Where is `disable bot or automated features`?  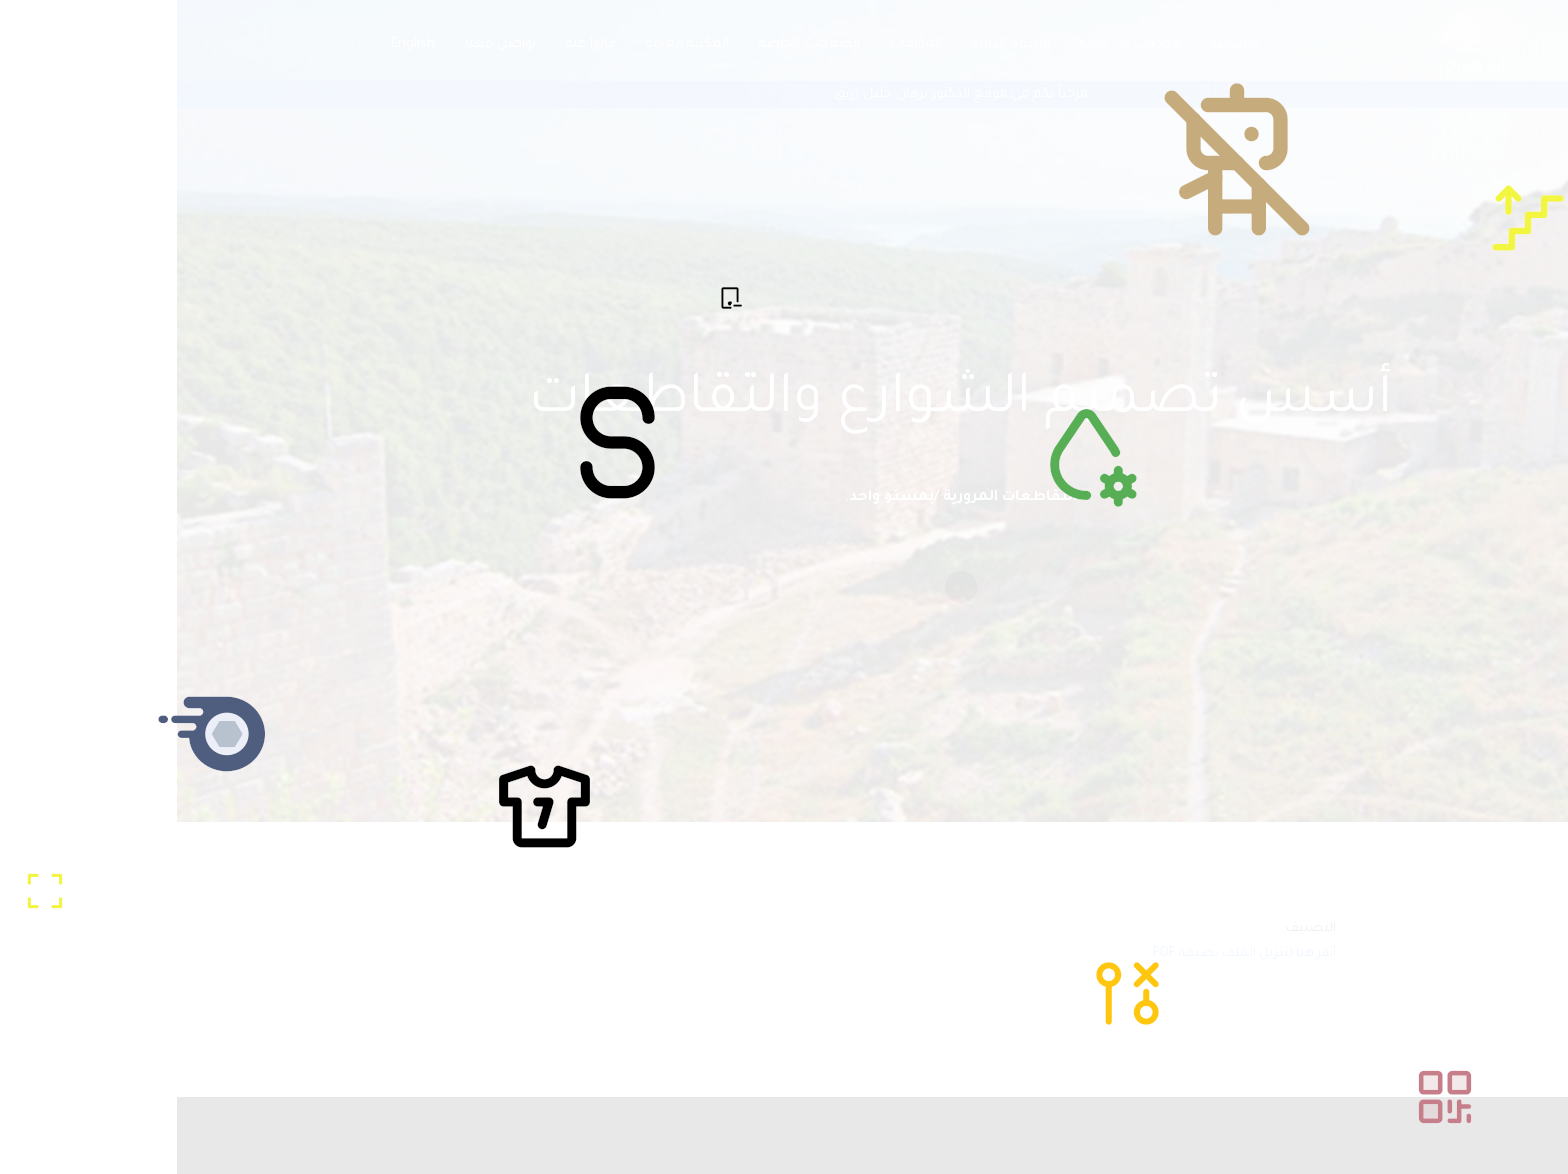
disable bot or automated features is located at coordinates (1237, 163).